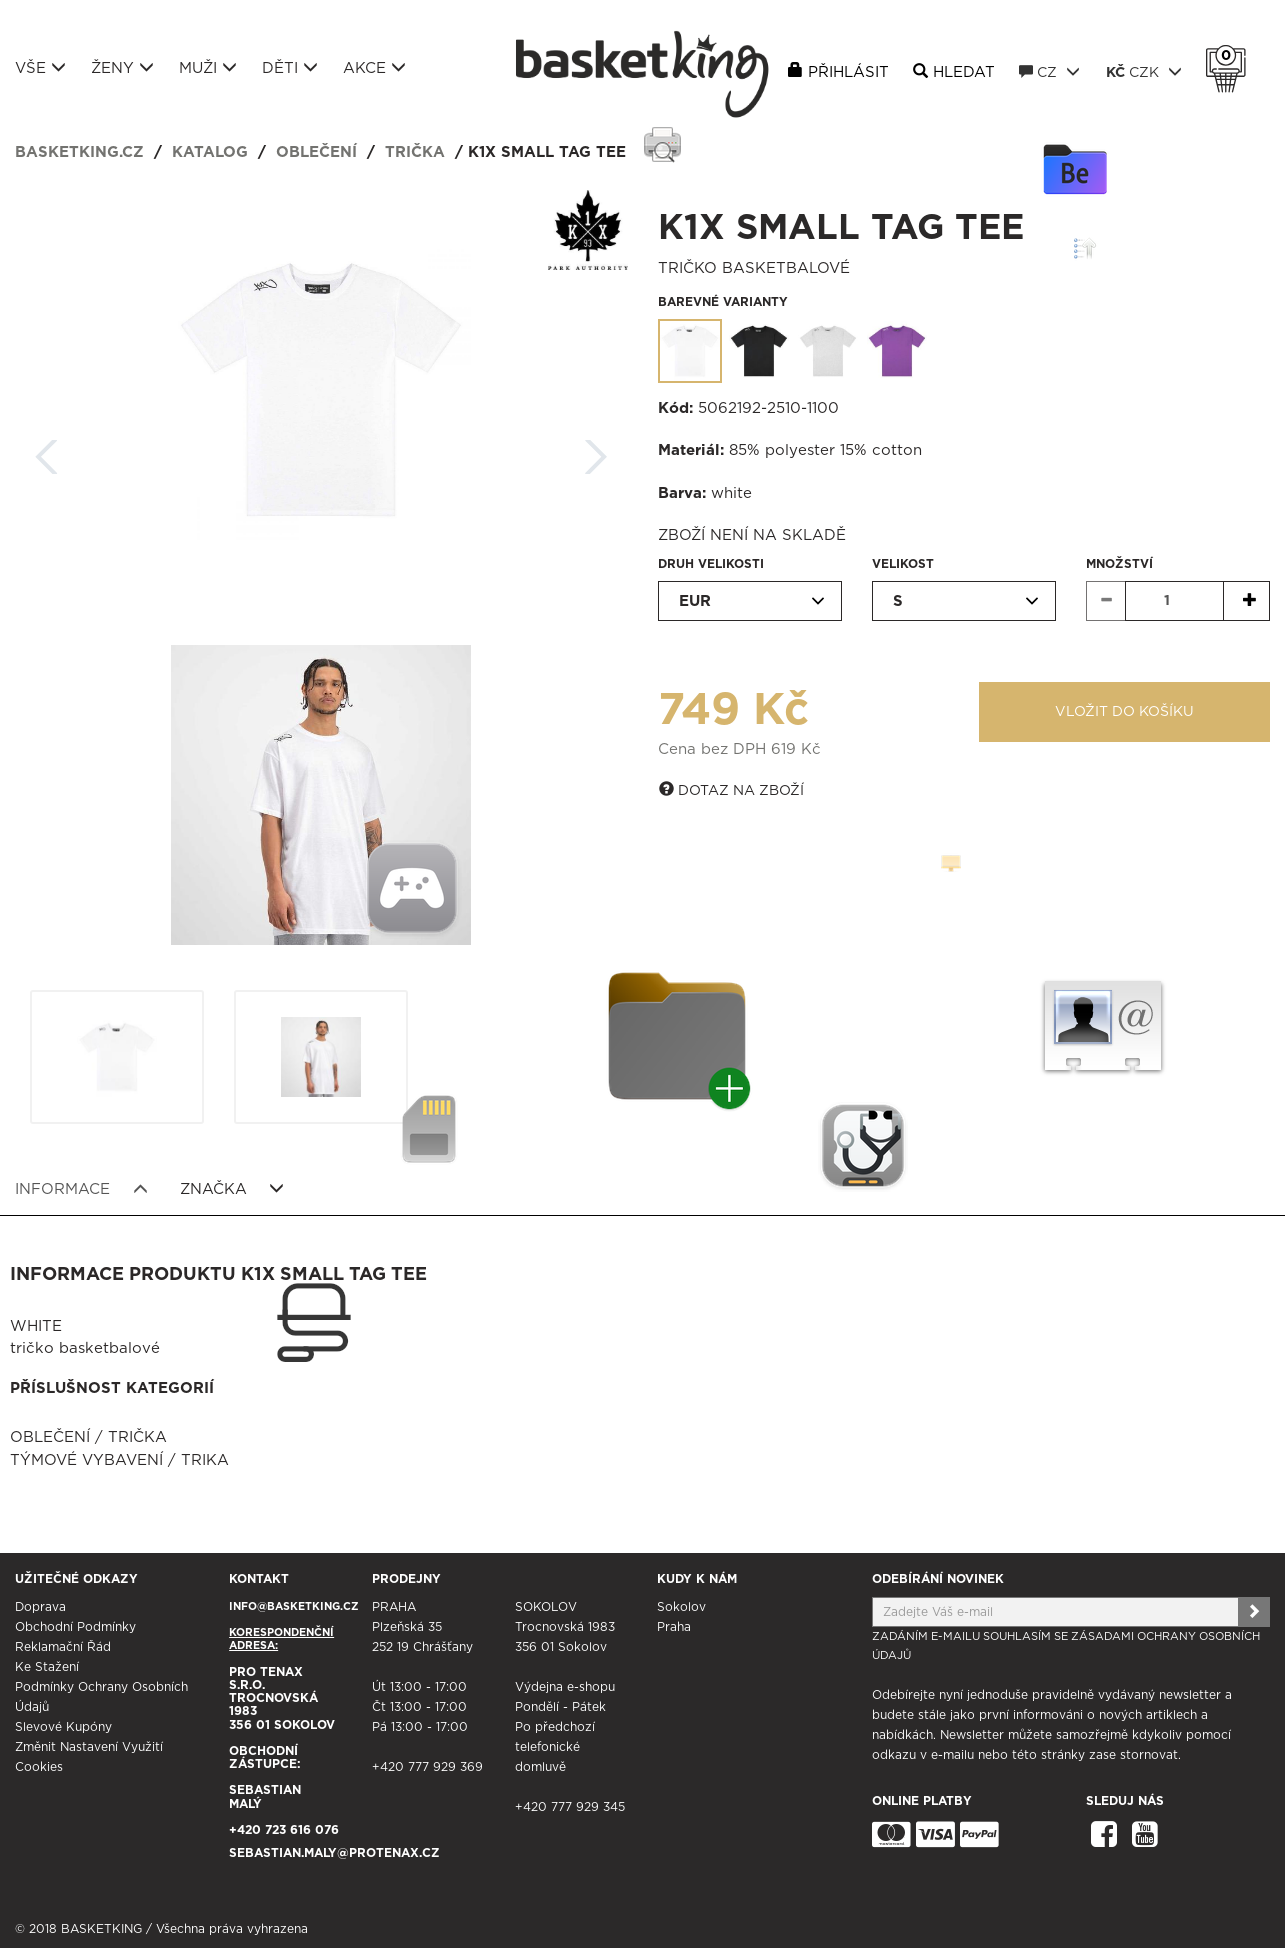 The width and height of the screenshot is (1285, 1948). Describe the element at coordinates (1086, 249) in the screenshot. I see `sort items in descending order` at that location.